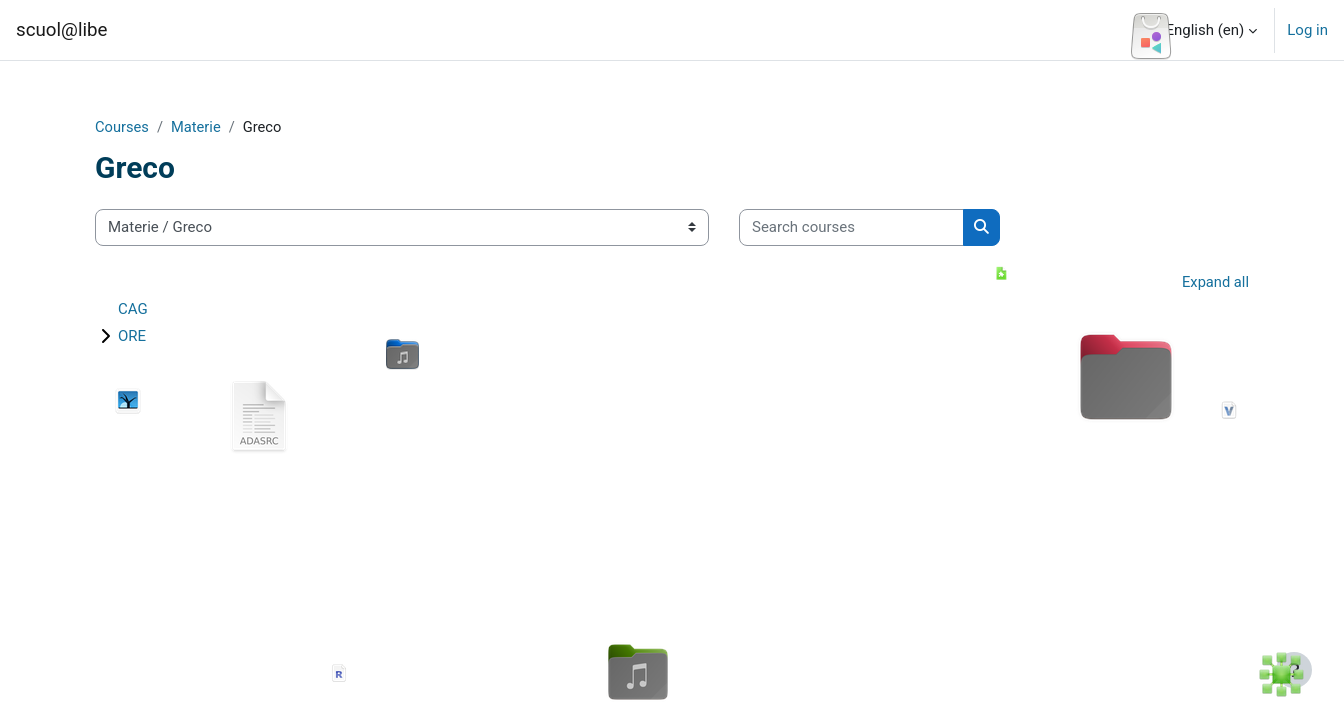 This screenshot has width=1344, height=720. Describe the element at coordinates (1281, 674) in the screenshot. I see `sync or replicate media library across devices` at that location.